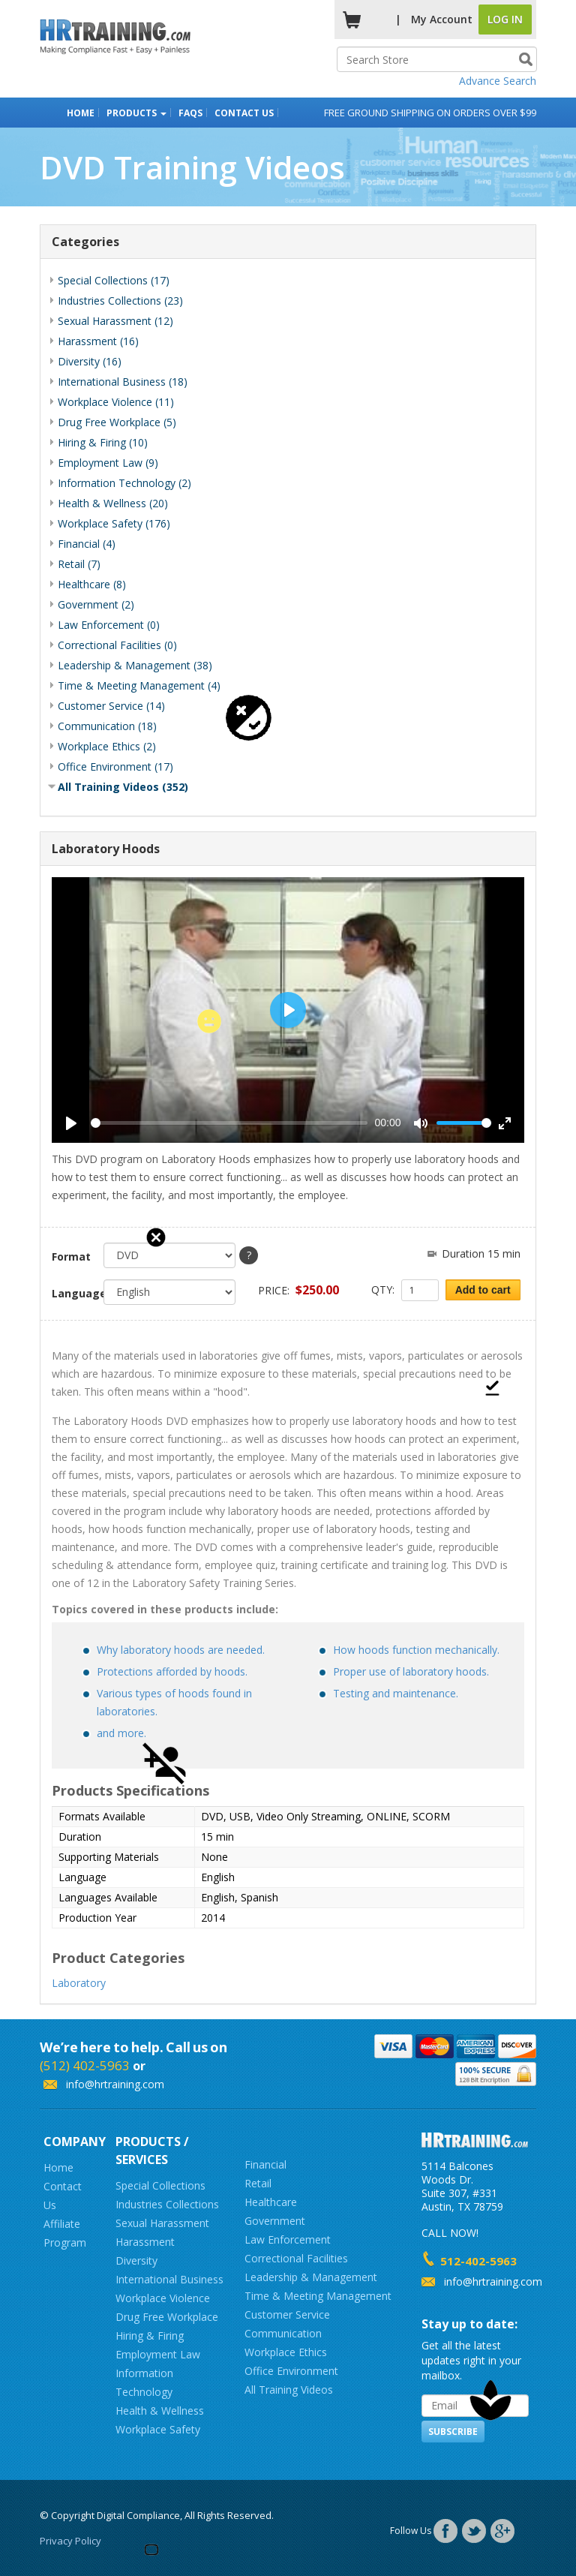  What do you see at coordinates (152, 2550) in the screenshot?
I see `switch to wide-angle or panorama camera mode` at bounding box center [152, 2550].